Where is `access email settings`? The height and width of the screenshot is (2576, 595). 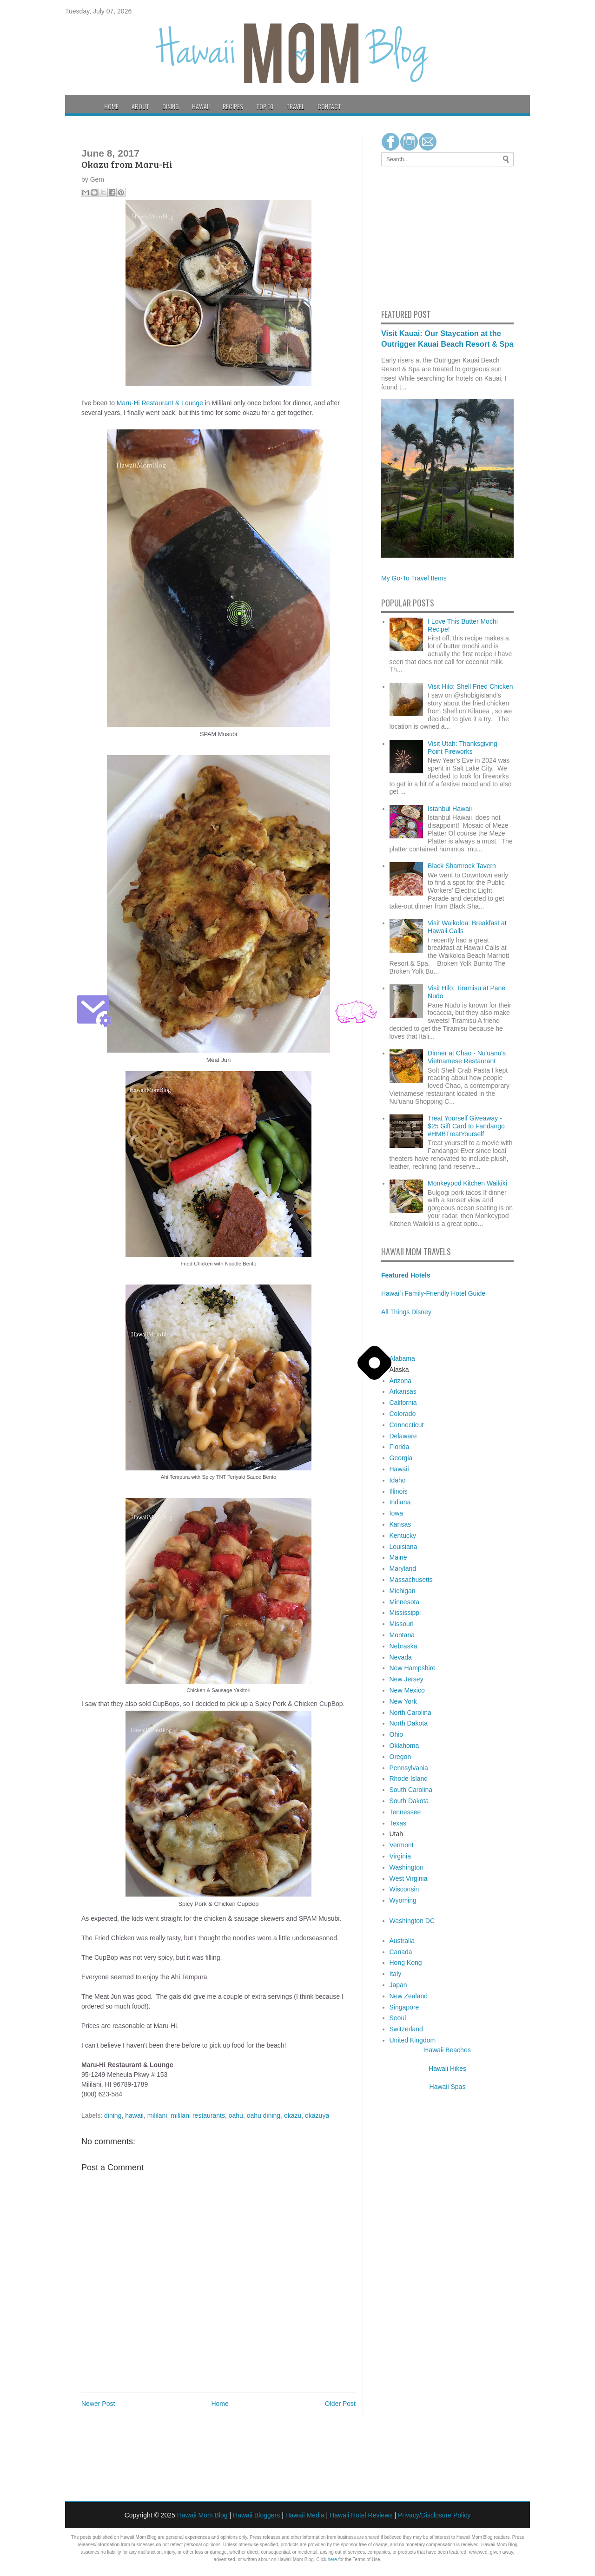 access email settings is located at coordinates (93, 1009).